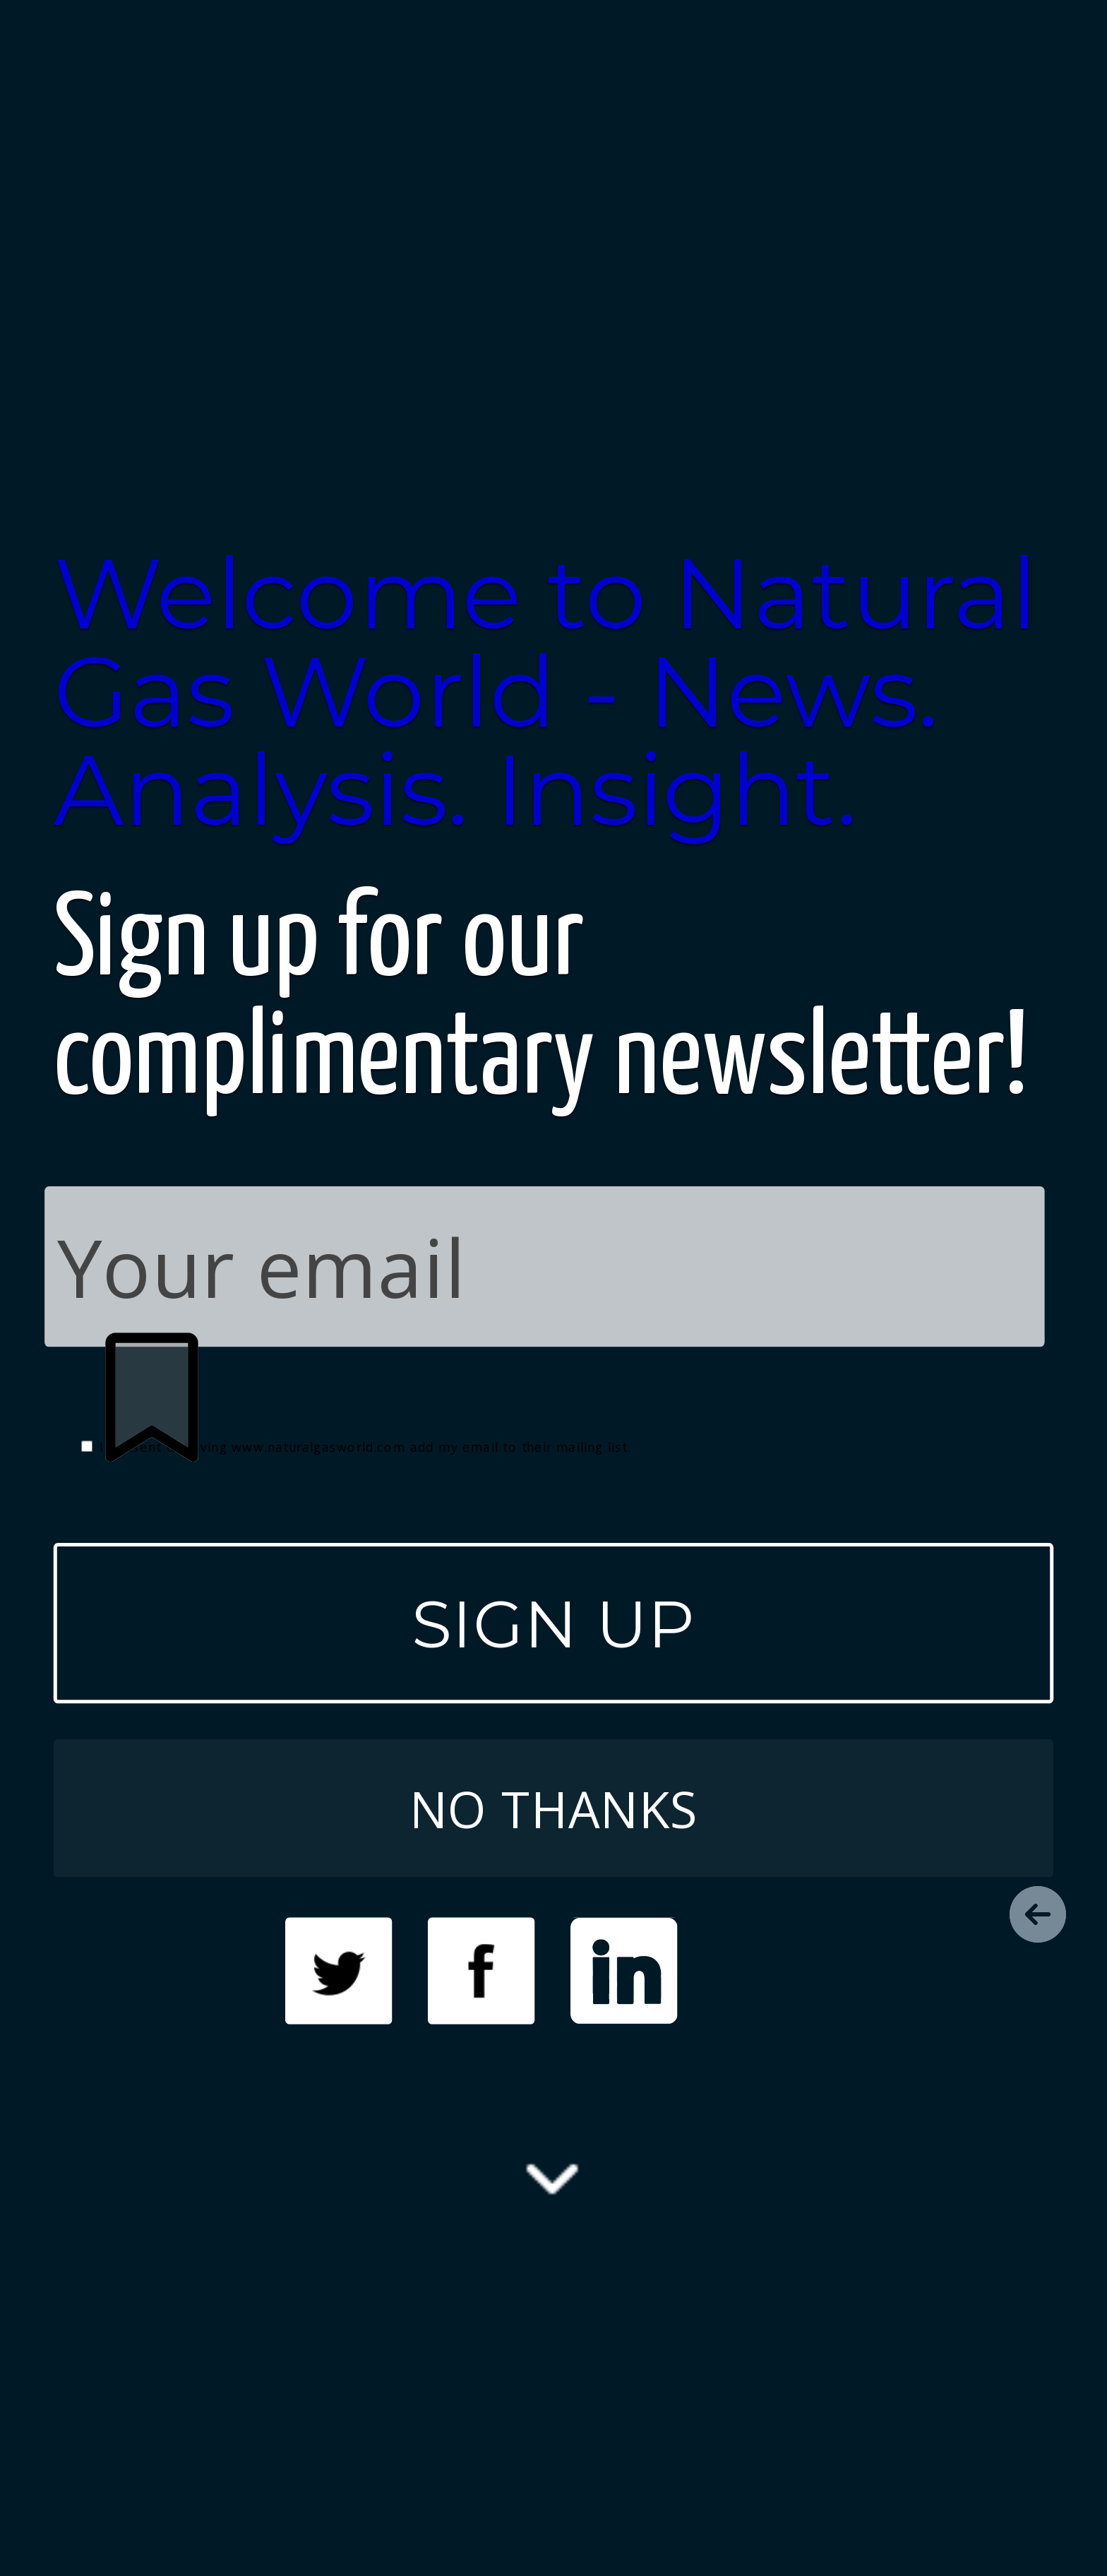 The height and width of the screenshot is (2576, 1107). I want to click on go back to the previous screen, so click(1038, 1914).